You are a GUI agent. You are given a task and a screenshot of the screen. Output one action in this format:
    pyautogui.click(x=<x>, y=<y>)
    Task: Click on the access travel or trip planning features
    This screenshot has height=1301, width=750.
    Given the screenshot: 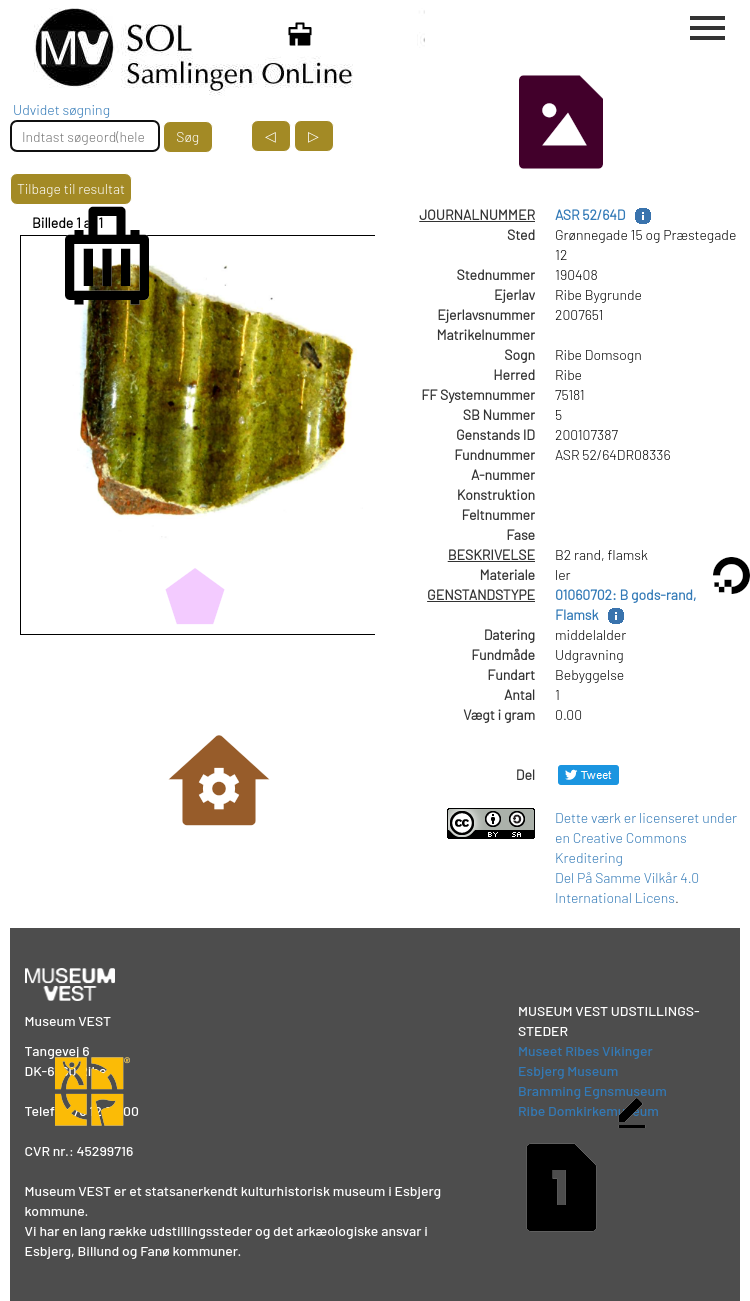 What is the action you would take?
    pyautogui.click(x=107, y=258)
    